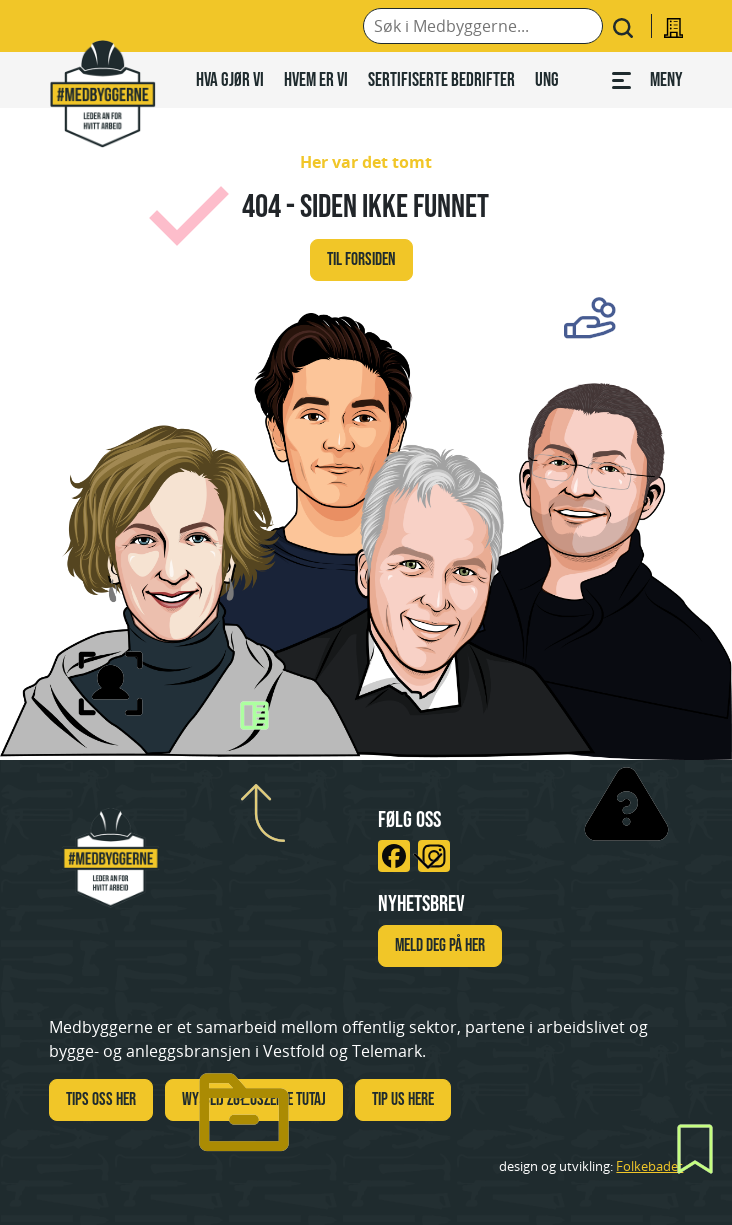 Image resolution: width=732 pixels, height=1225 pixels. I want to click on save item to bookmarks, so click(695, 1148).